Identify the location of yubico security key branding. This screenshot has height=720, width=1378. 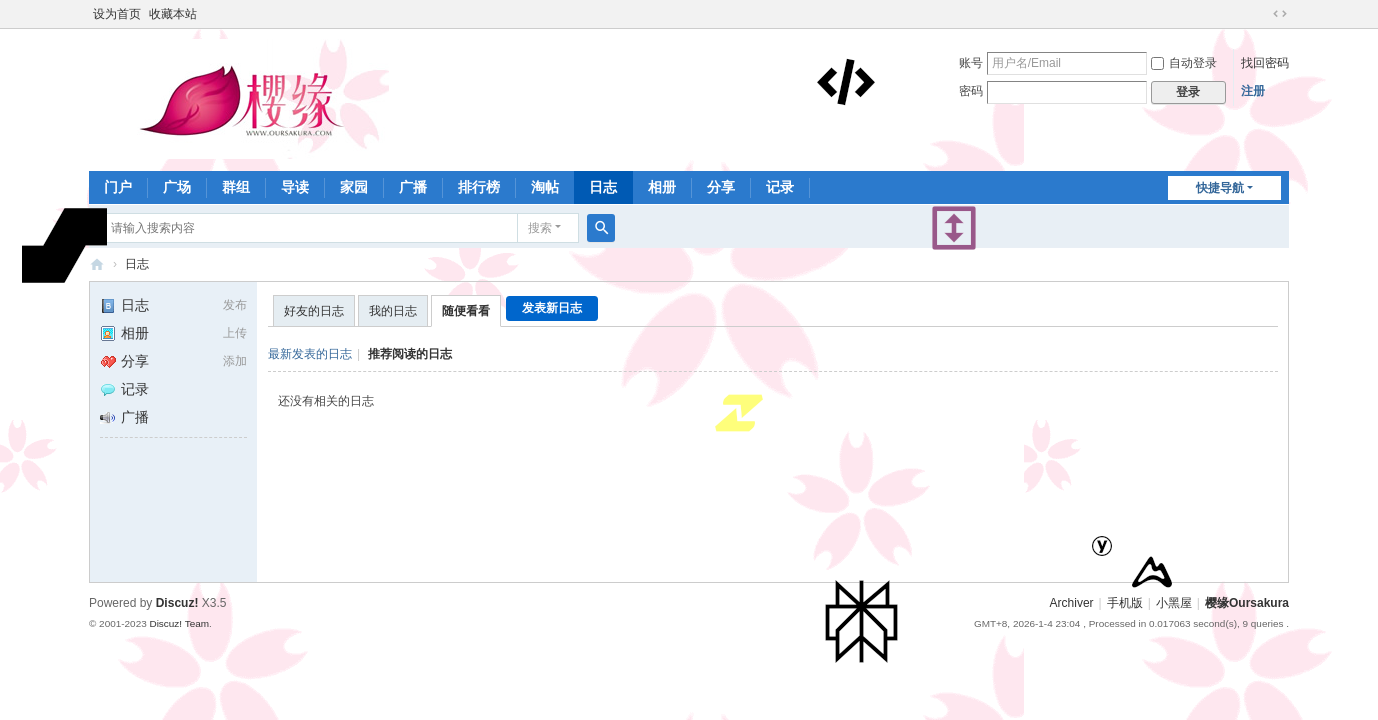
(1102, 546).